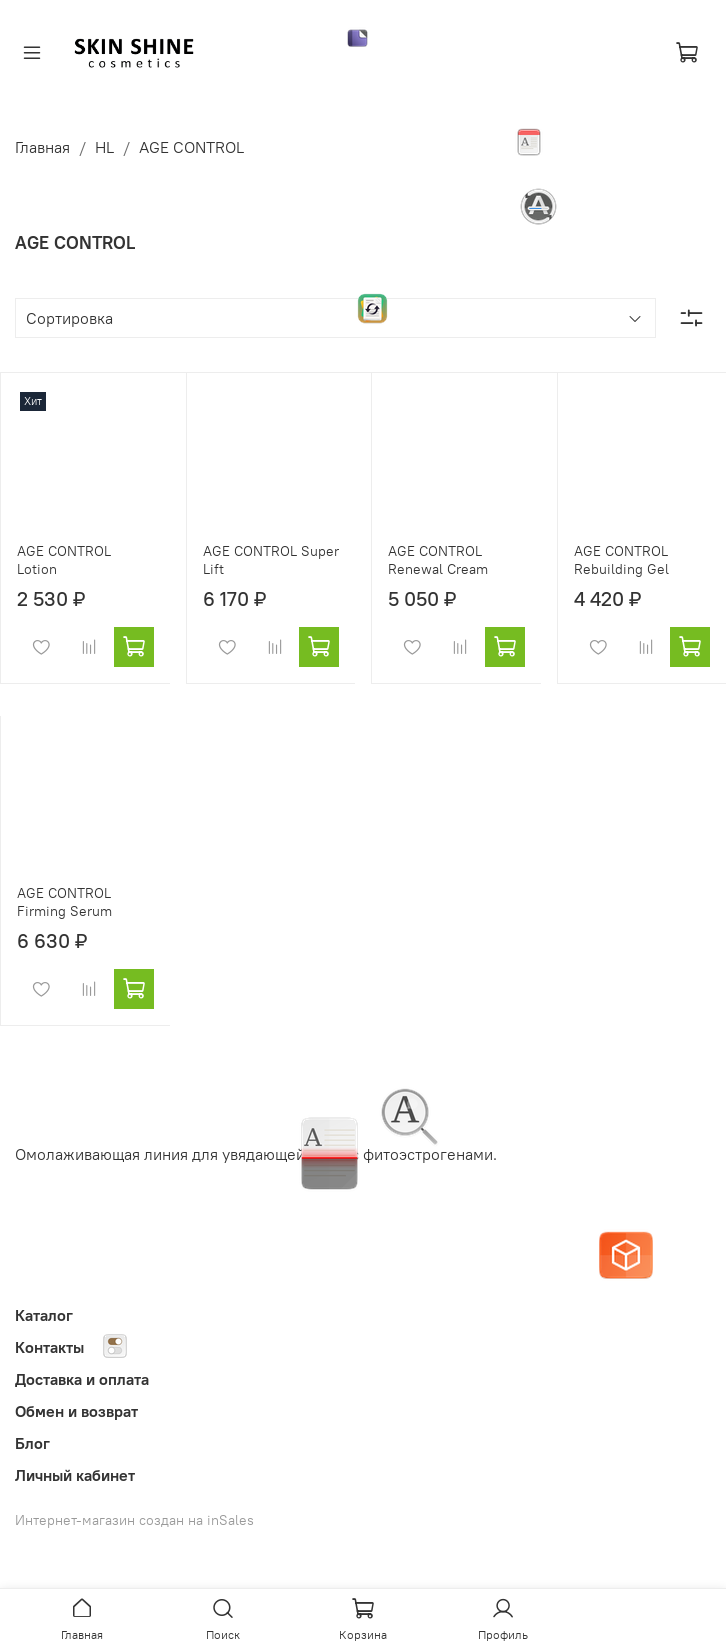 Image resolution: width=726 pixels, height=1650 pixels. Describe the element at coordinates (529, 142) in the screenshot. I see `open the gnome books e-reader application` at that location.